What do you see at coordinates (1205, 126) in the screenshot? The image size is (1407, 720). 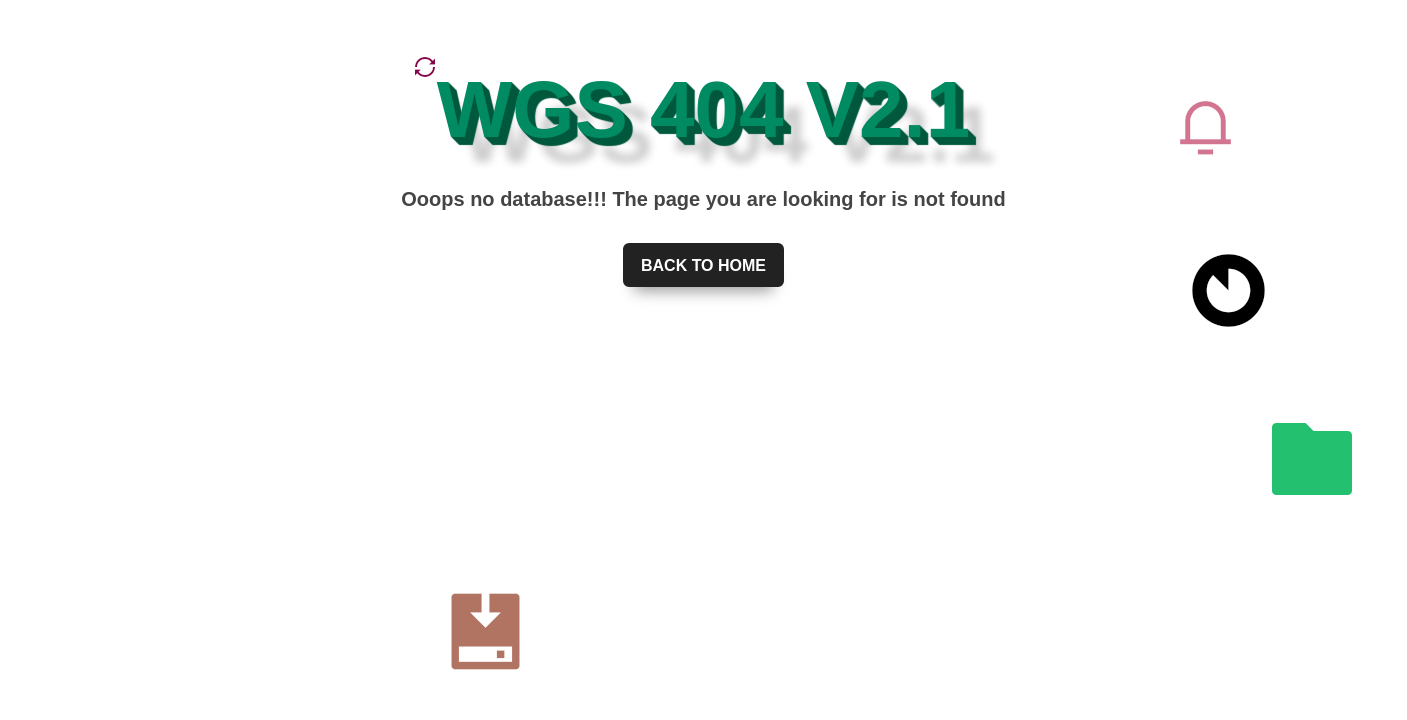 I see `notification or alert indicator` at bounding box center [1205, 126].